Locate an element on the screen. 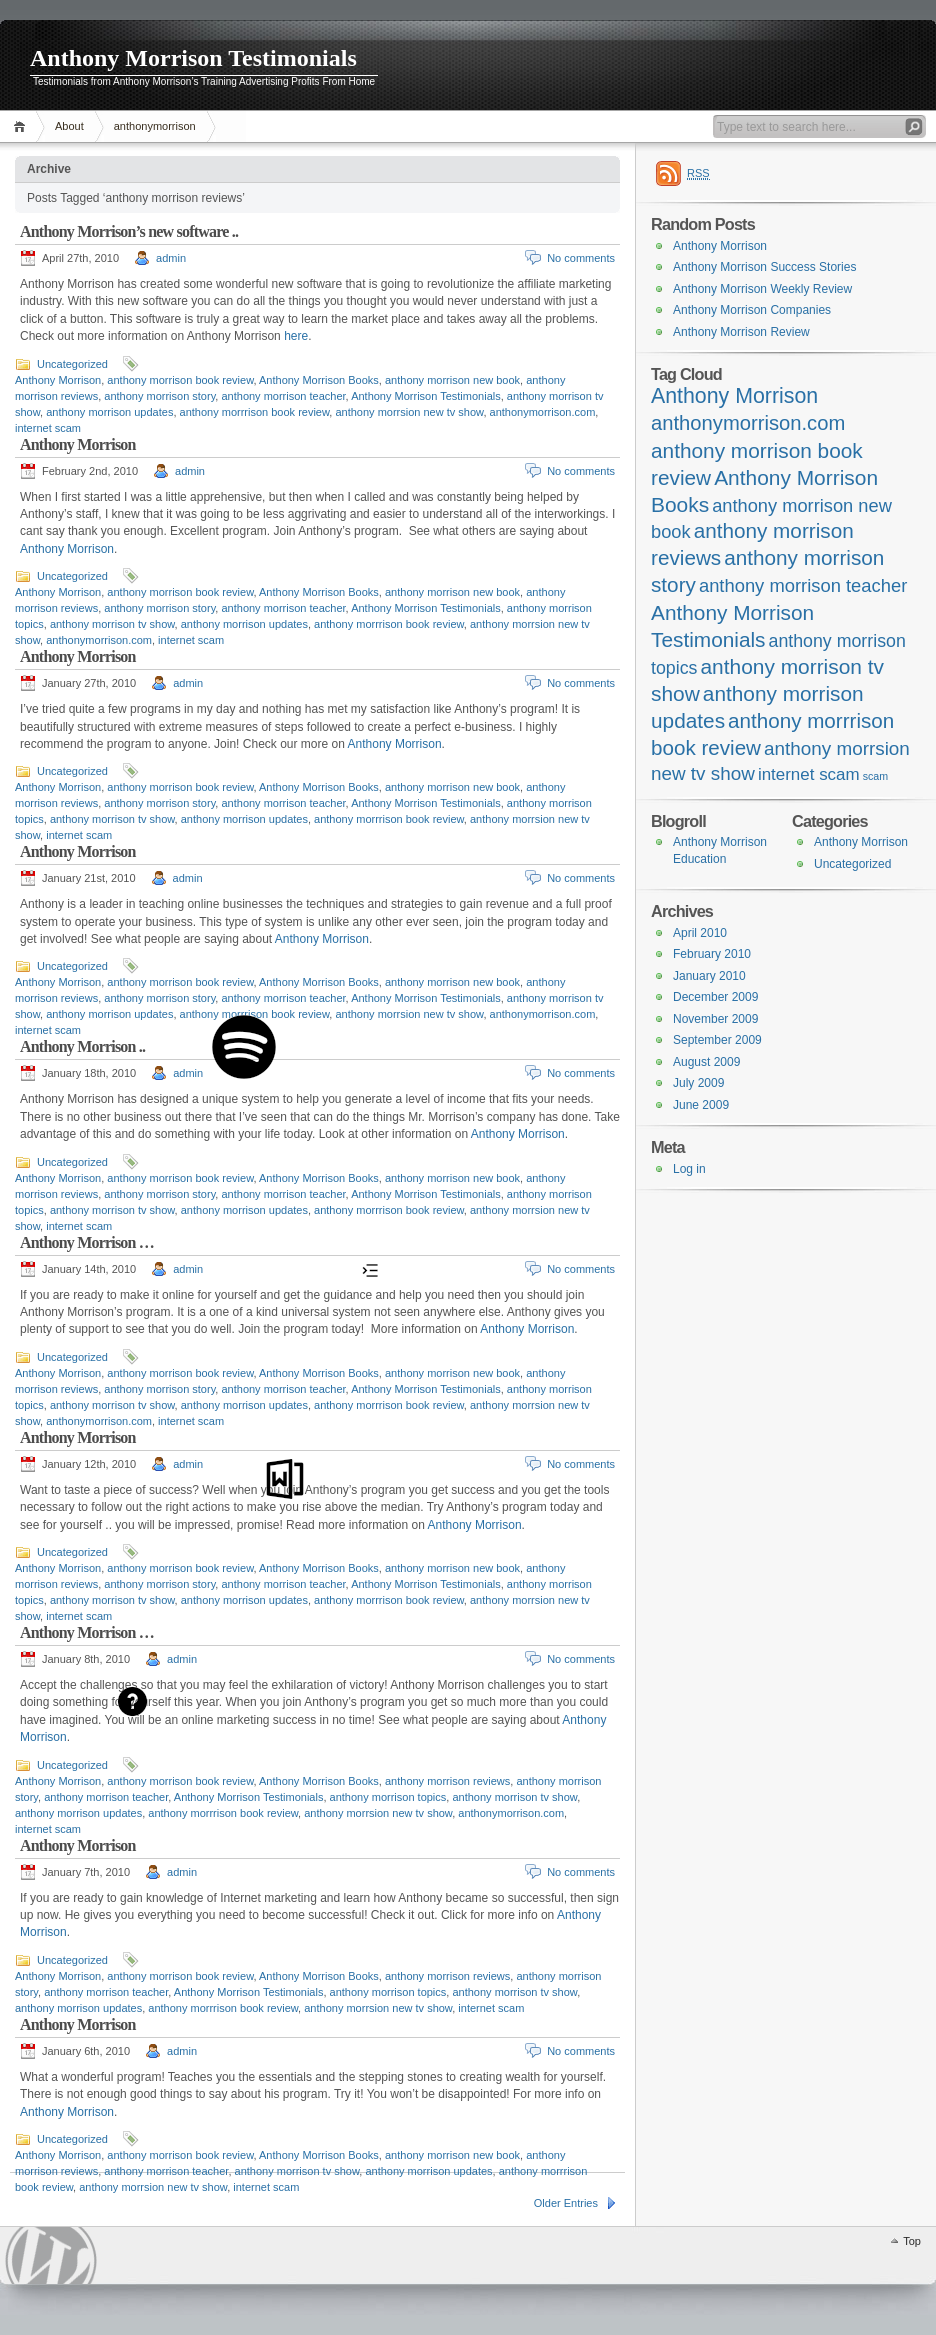 The height and width of the screenshot is (2335, 936). open a Microsoft Word document is located at coordinates (285, 1479).